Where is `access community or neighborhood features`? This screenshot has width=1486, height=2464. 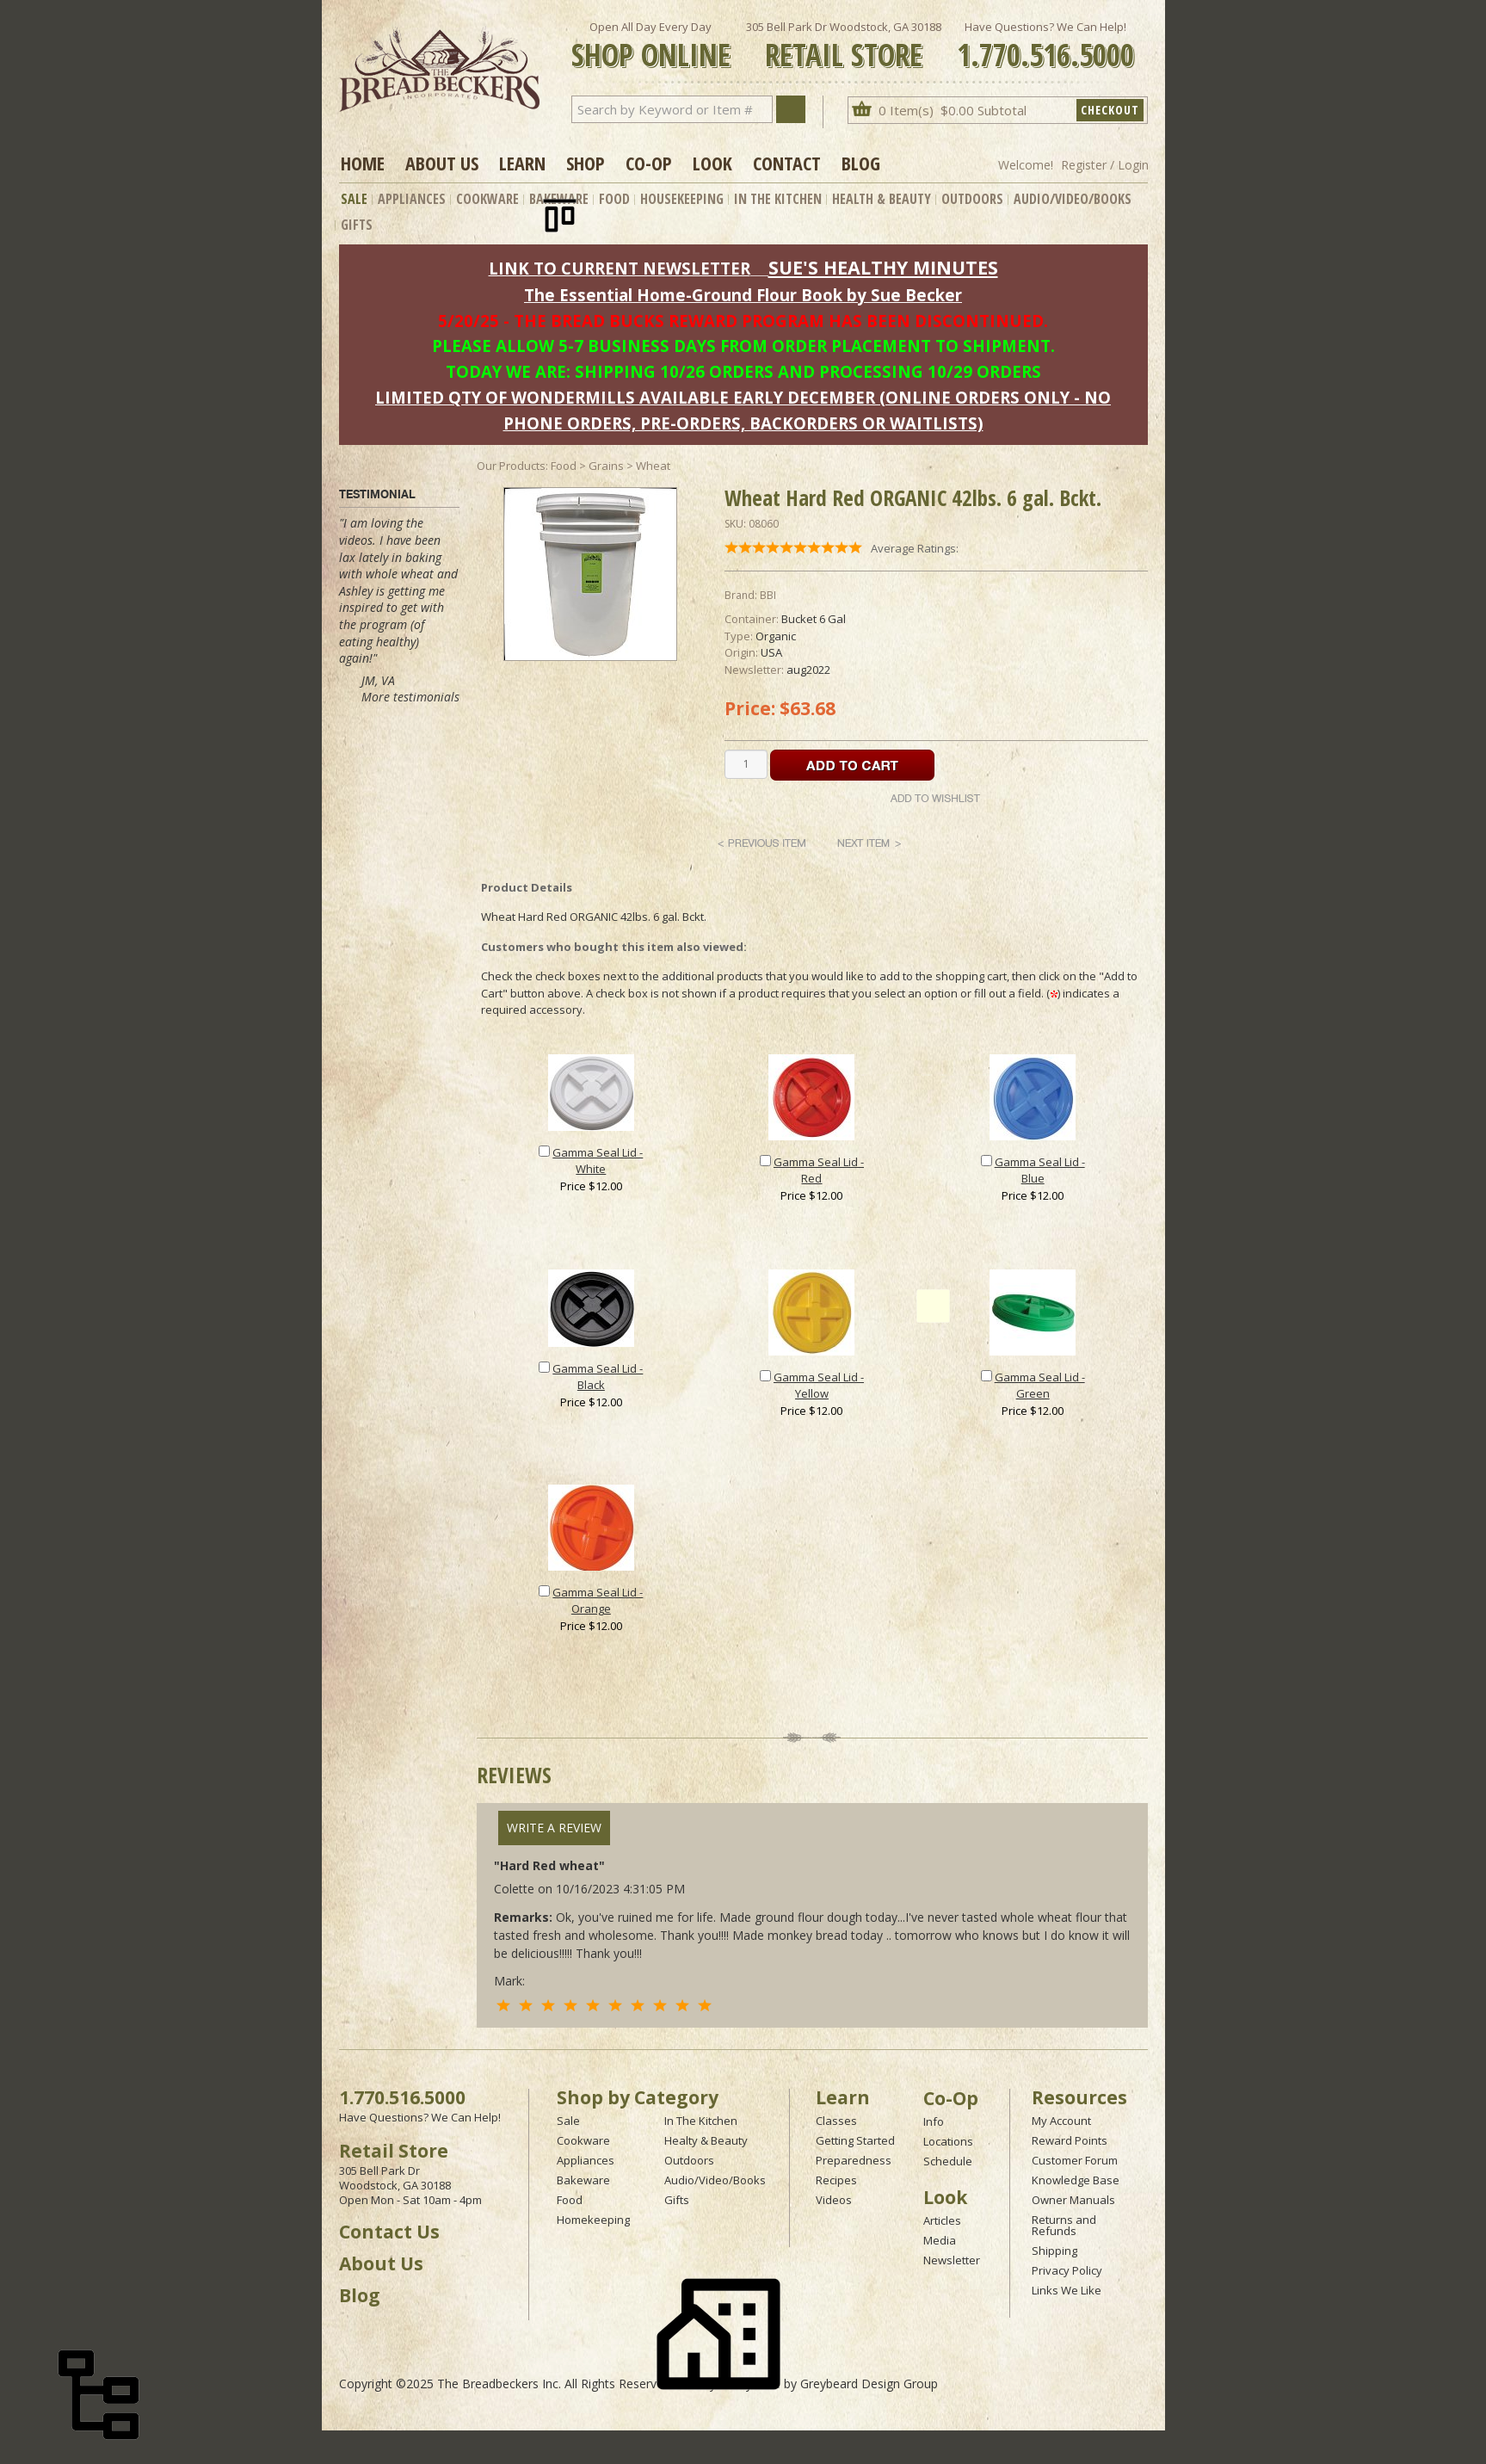
access community or neighborhood features is located at coordinates (718, 2334).